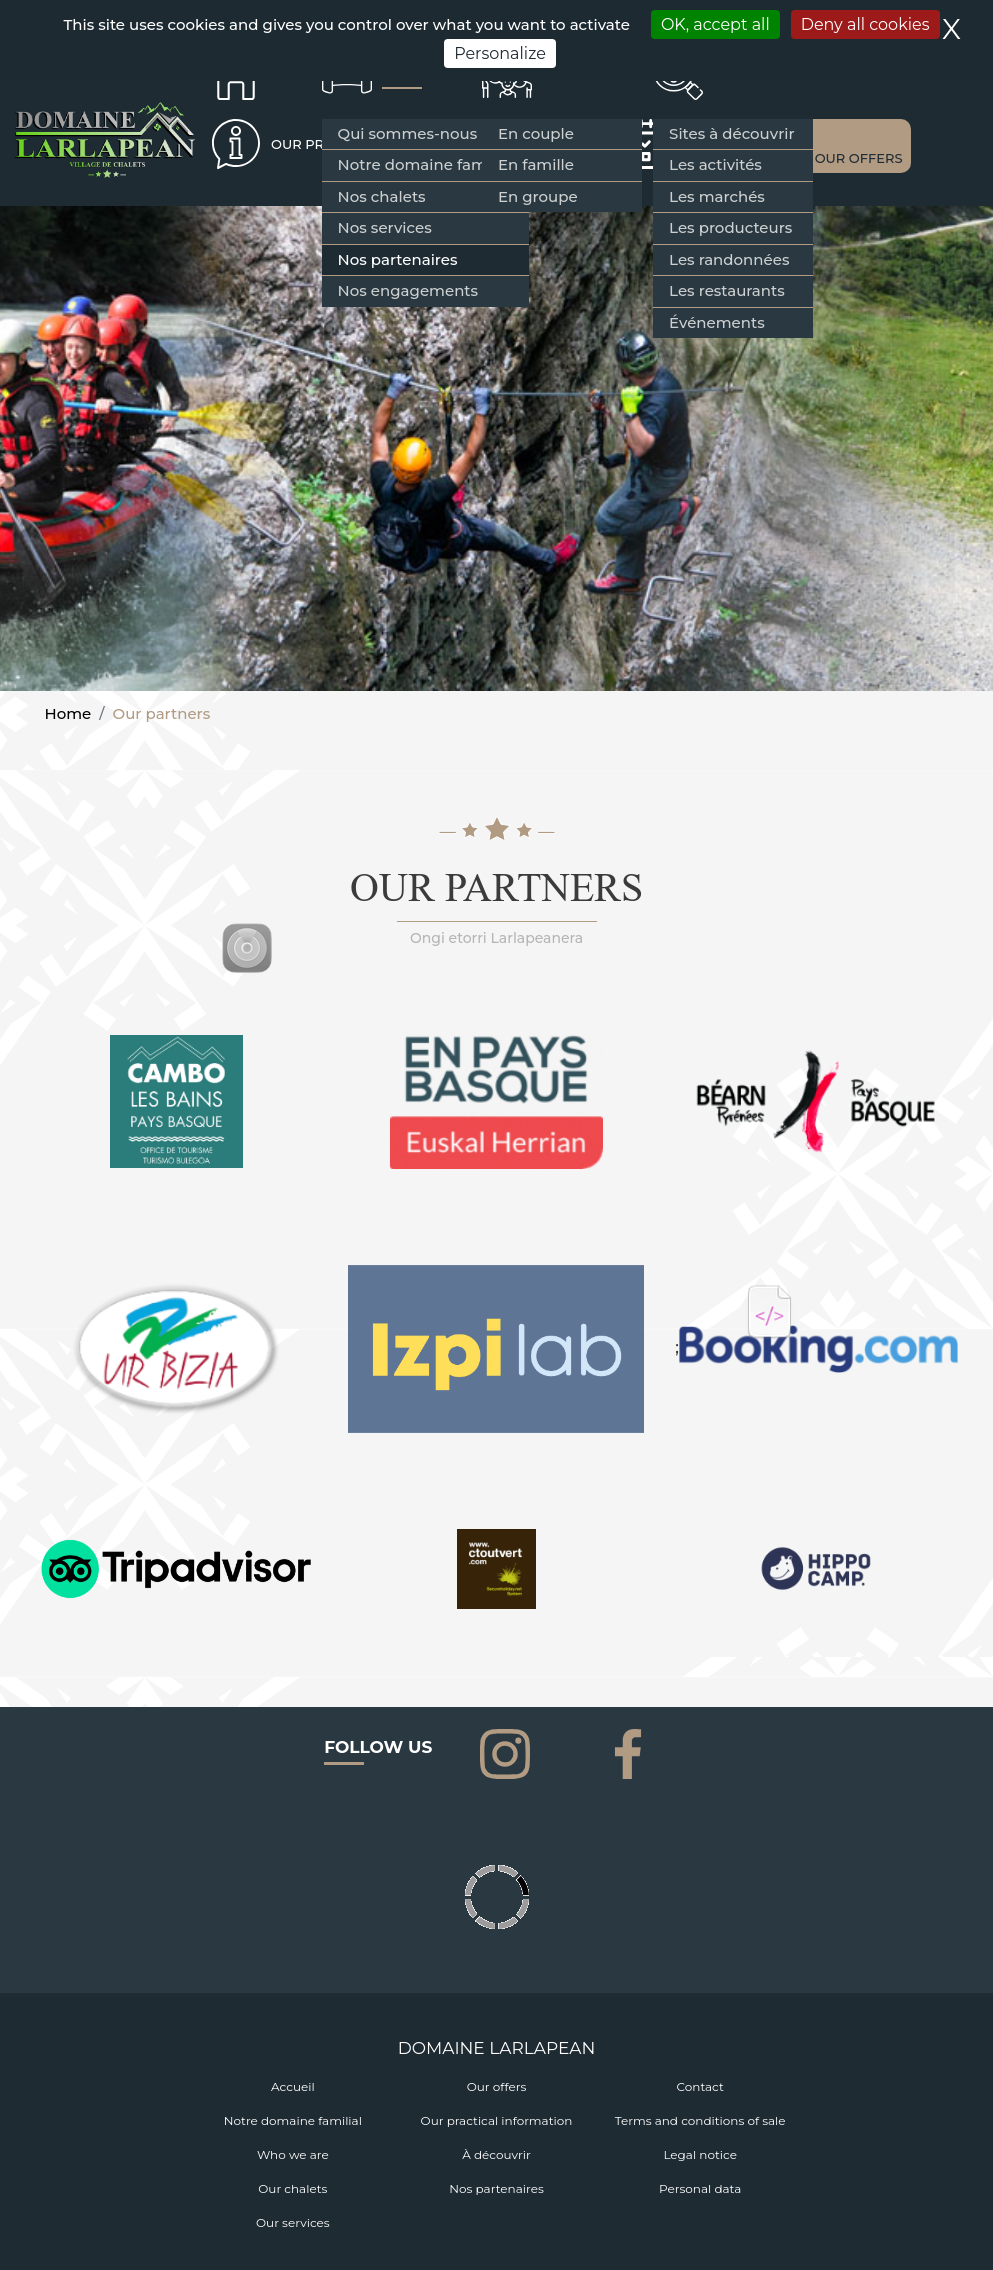 The width and height of the screenshot is (993, 2270). I want to click on an xml file type indicator, so click(769, 1311).